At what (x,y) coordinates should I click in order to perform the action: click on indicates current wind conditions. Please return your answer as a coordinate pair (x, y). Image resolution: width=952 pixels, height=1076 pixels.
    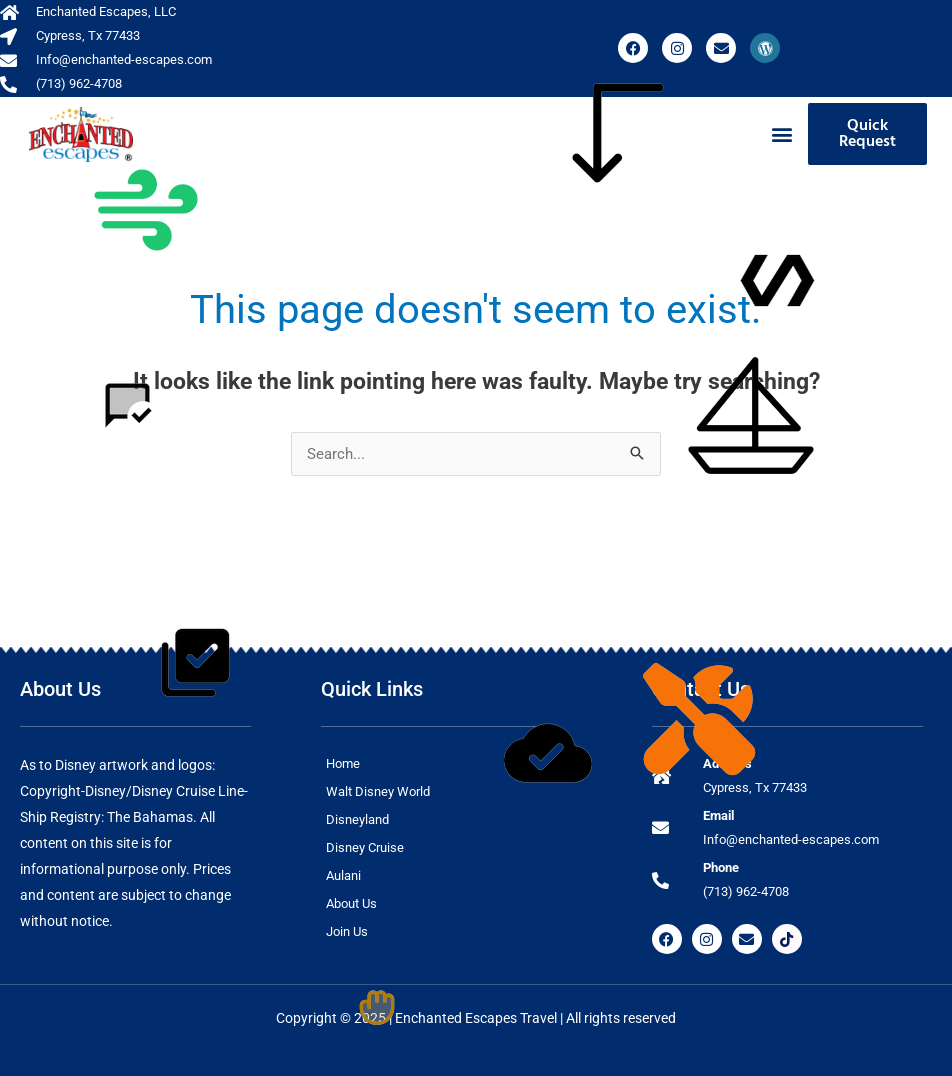
    Looking at the image, I should click on (146, 210).